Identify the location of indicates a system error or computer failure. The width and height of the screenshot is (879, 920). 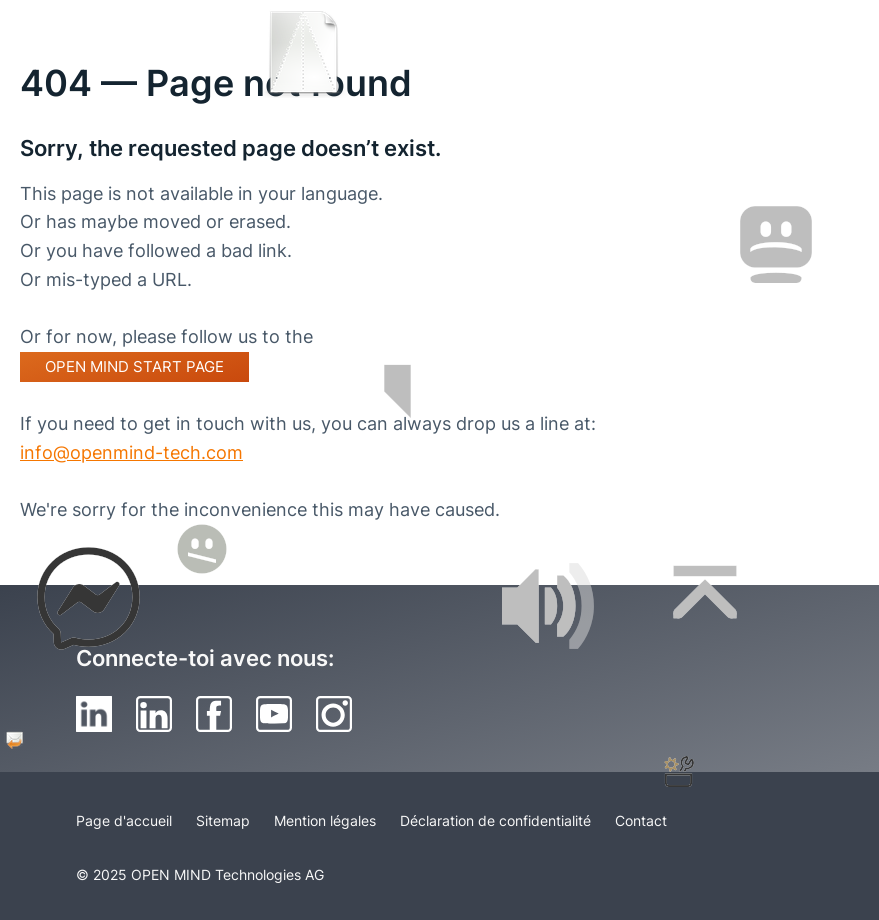
(776, 242).